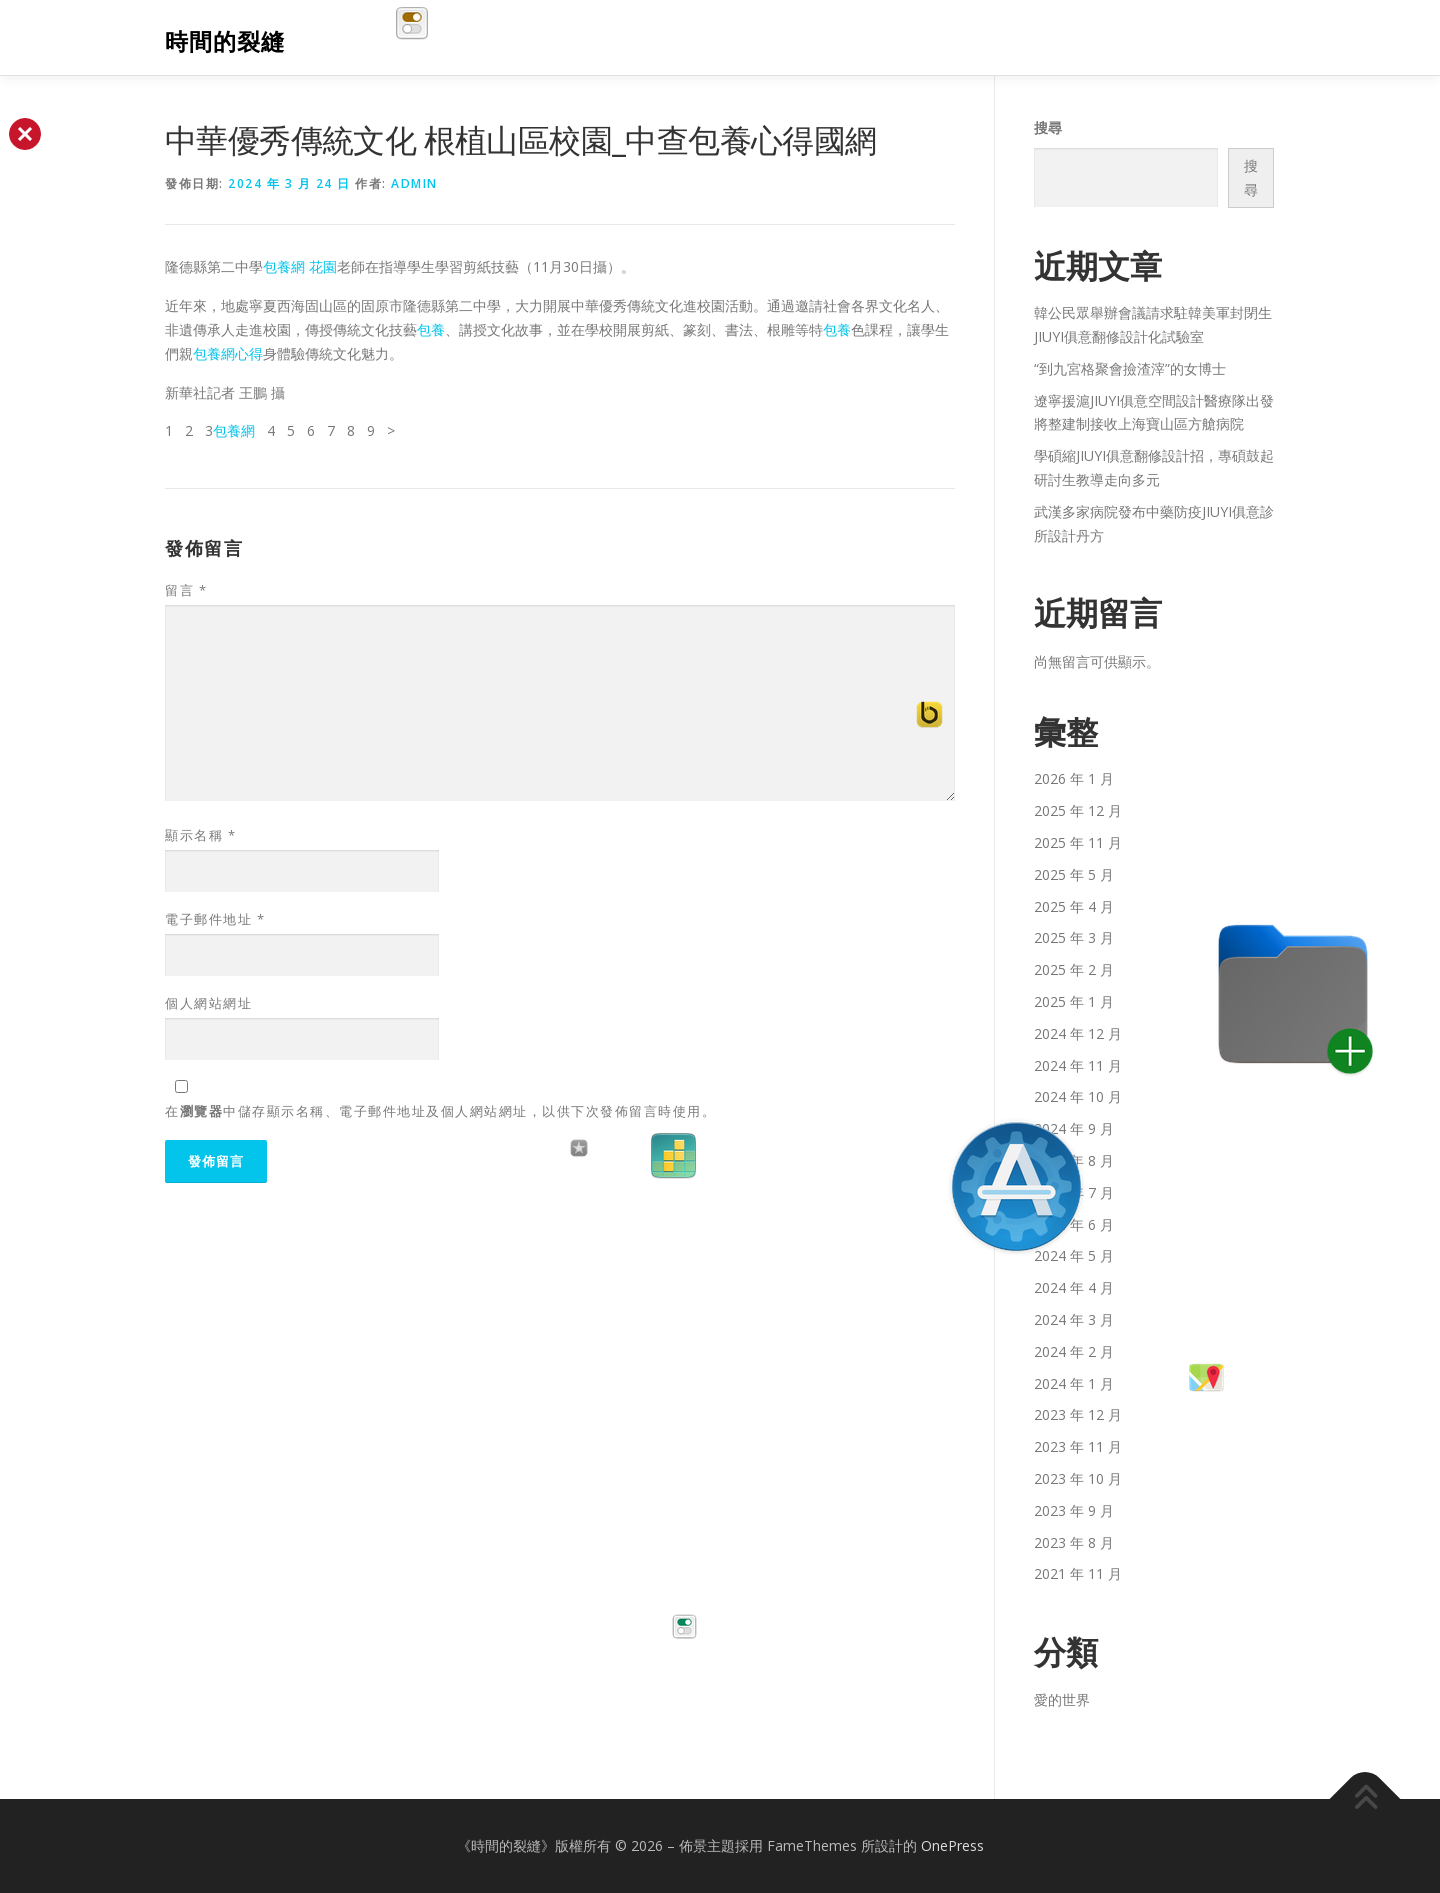  What do you see at coordinates (412, 23) in the screenshot?
I see `open gnome tweaks settings` at bounding box center [412, 23].